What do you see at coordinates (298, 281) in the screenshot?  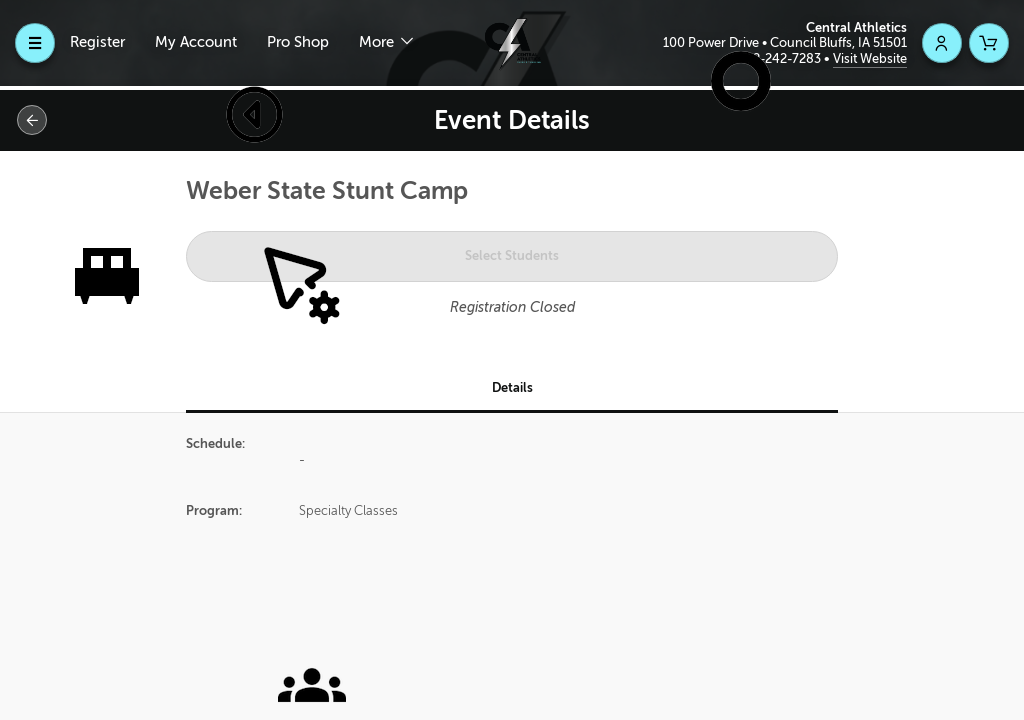 I see `adjust cursor or pointer settings` at bounding box center [298, 281].